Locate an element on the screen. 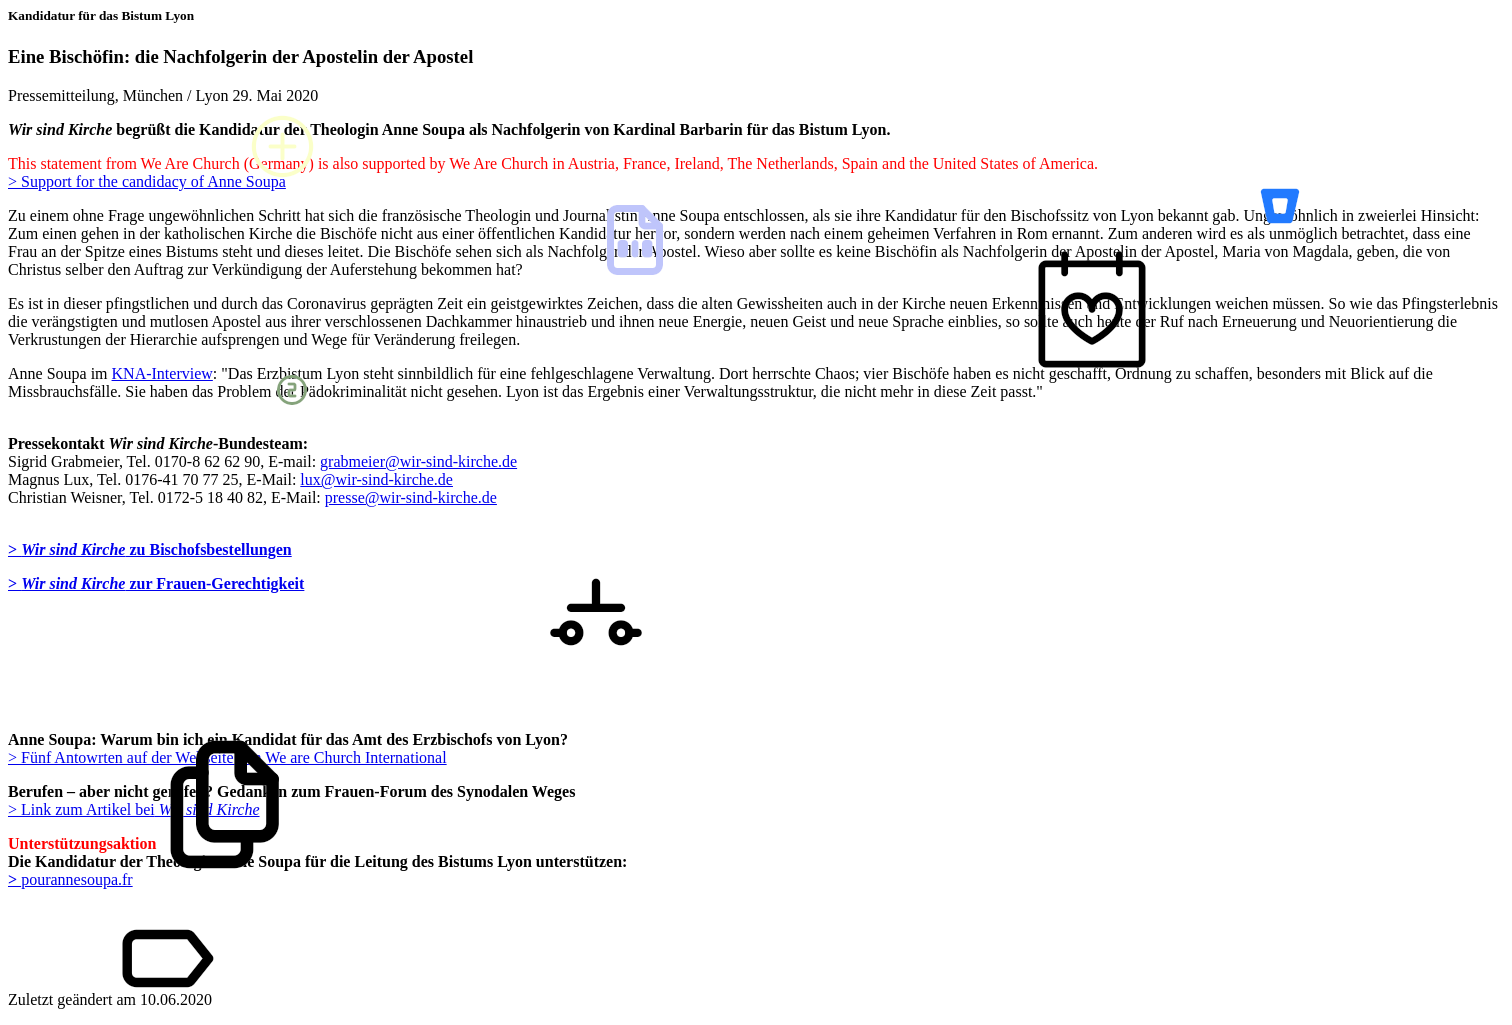 The width and height of the screenshot is (1512, 1025). add a new item is located at coordinates (282, 146).